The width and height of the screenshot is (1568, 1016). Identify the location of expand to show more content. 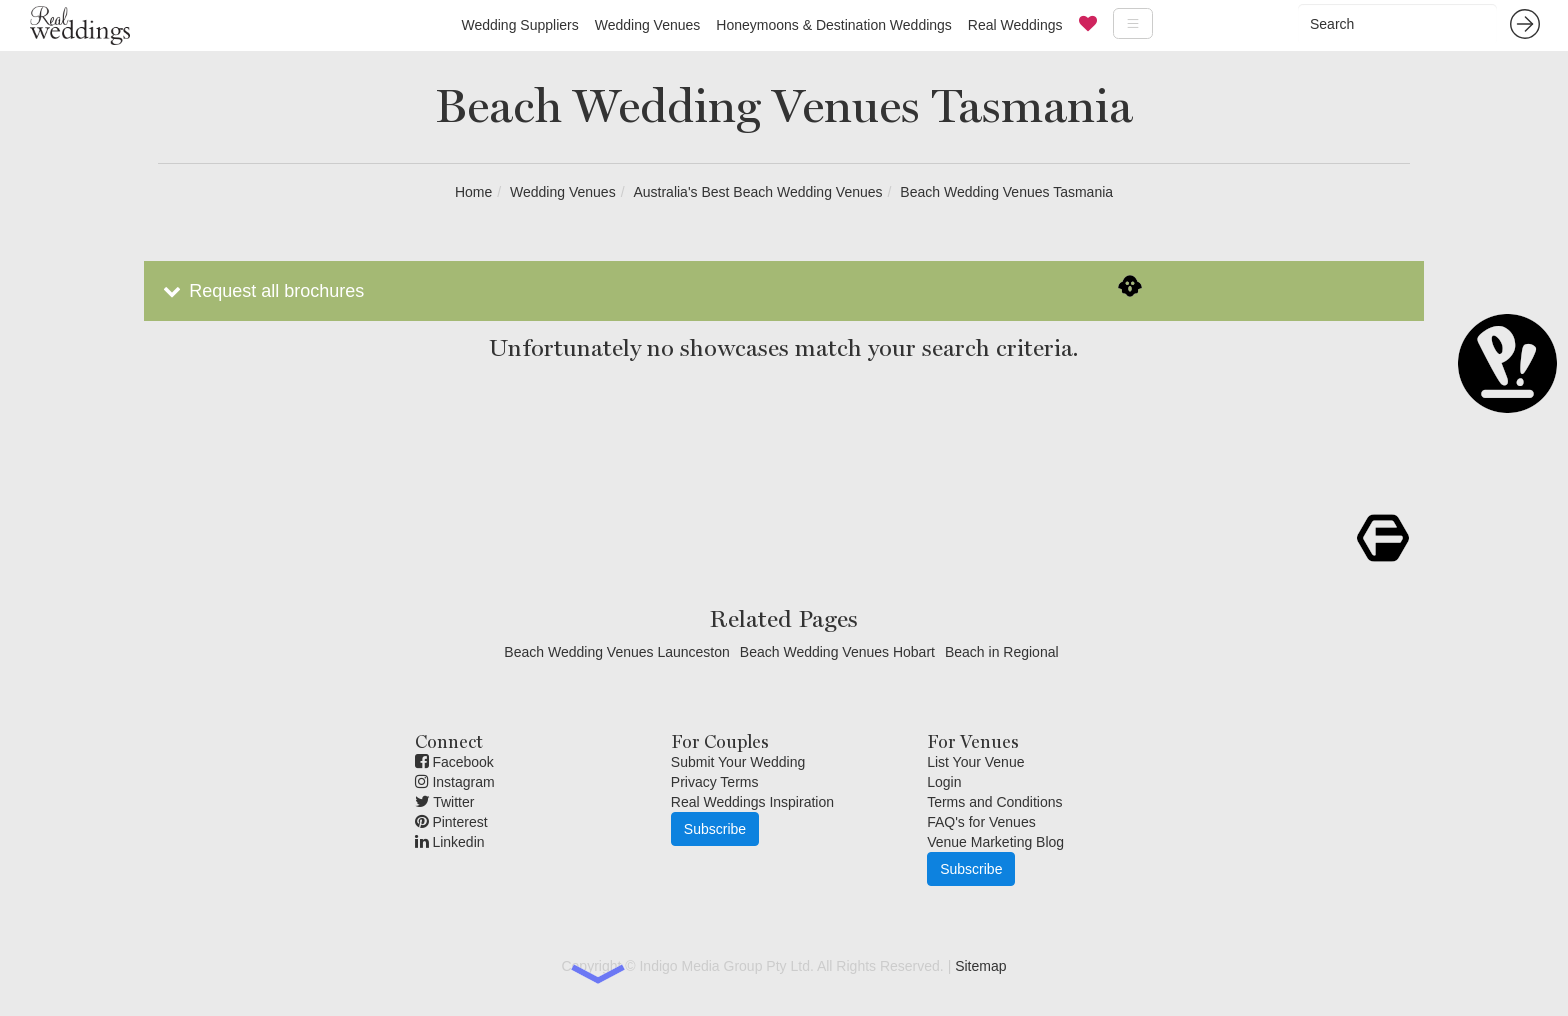
(598, 973).